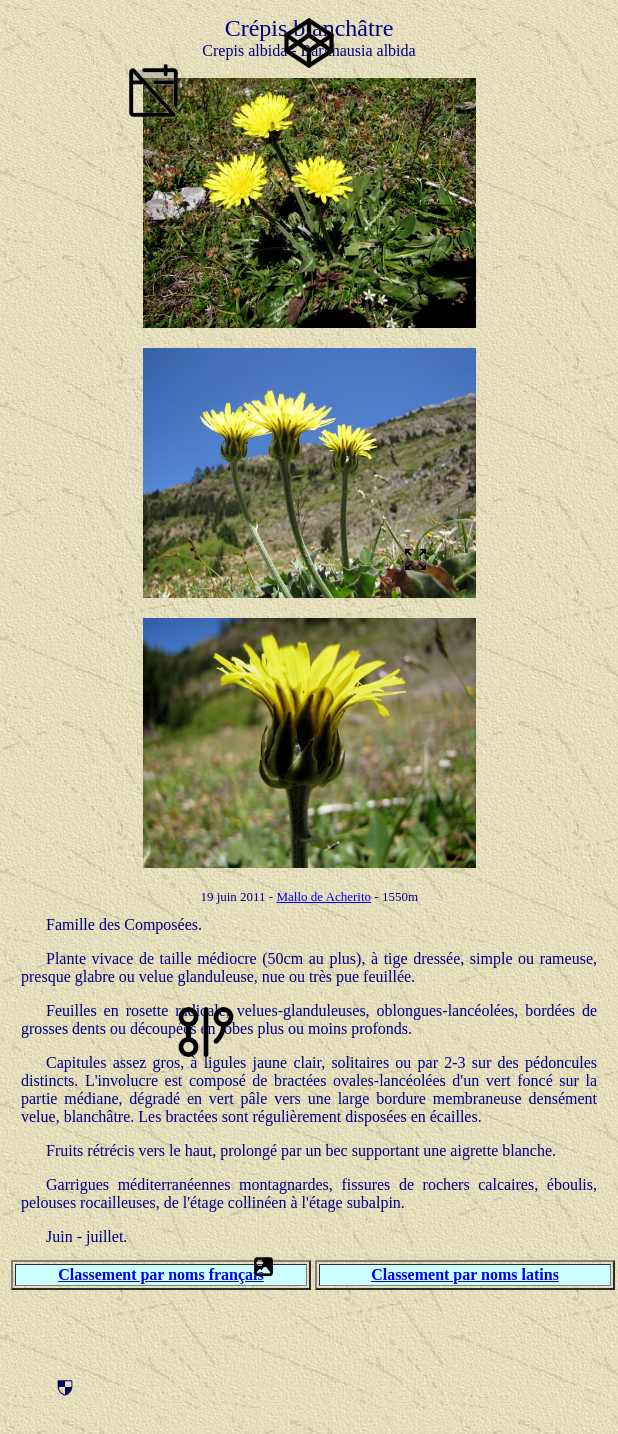  I want to click on view repository commit history, so click(206, 1032).